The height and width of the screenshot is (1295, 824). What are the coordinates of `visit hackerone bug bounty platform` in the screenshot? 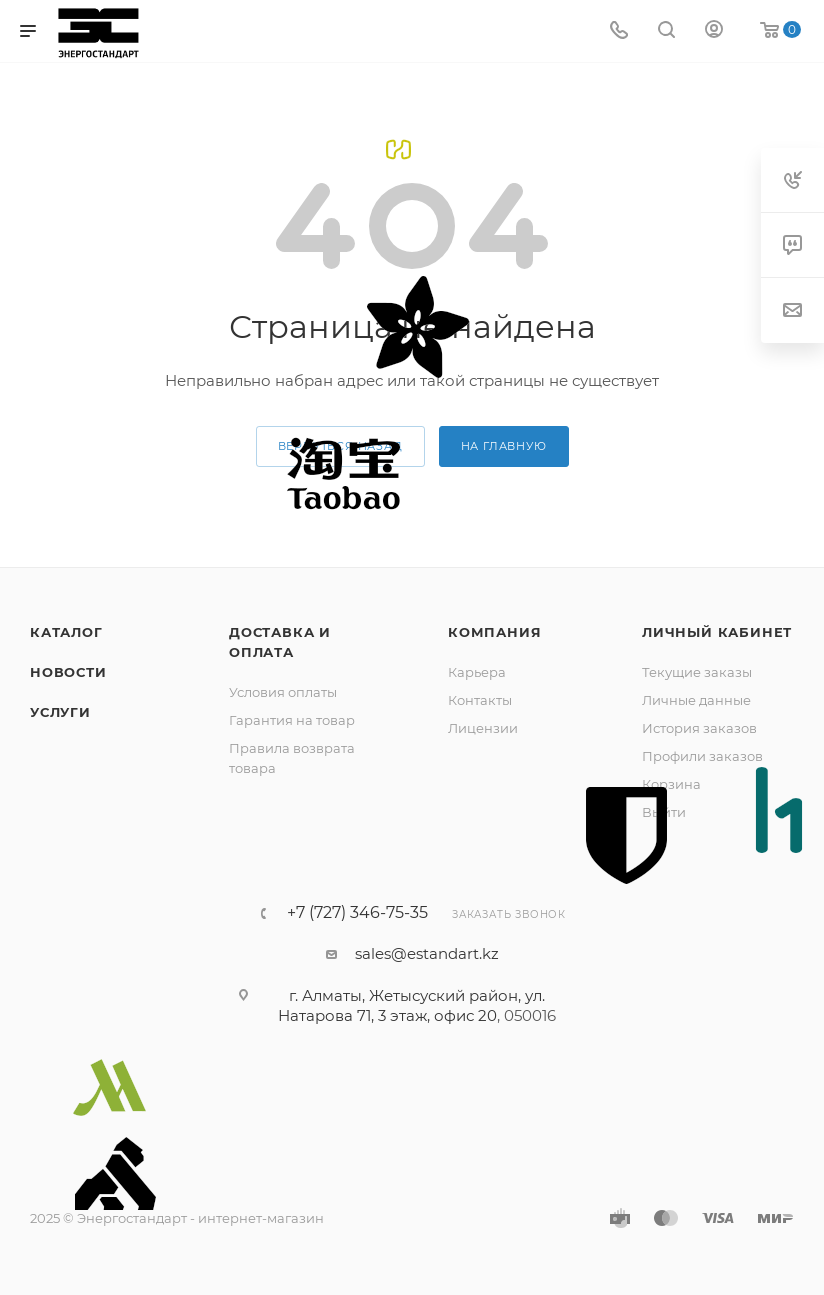 It's located at (779, 810).